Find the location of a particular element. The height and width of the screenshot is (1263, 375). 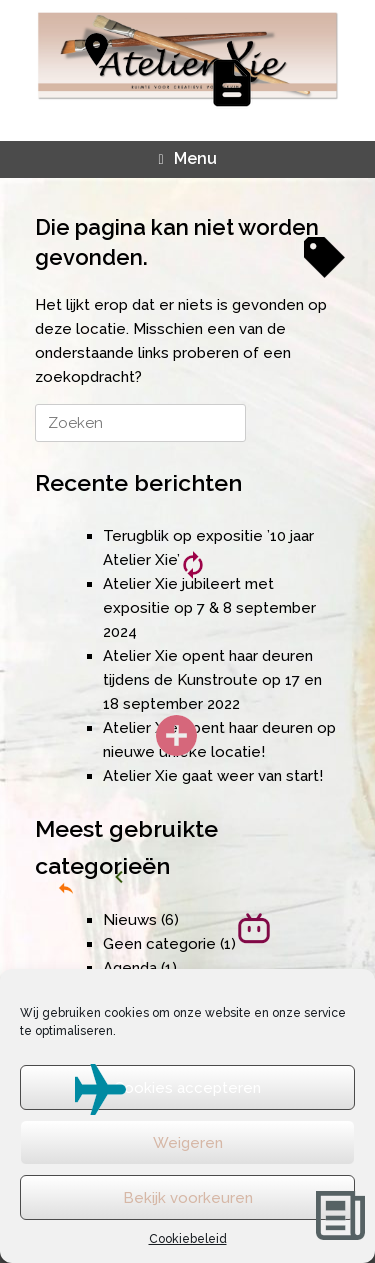

view current location on map is located at coordinates (96, 49).